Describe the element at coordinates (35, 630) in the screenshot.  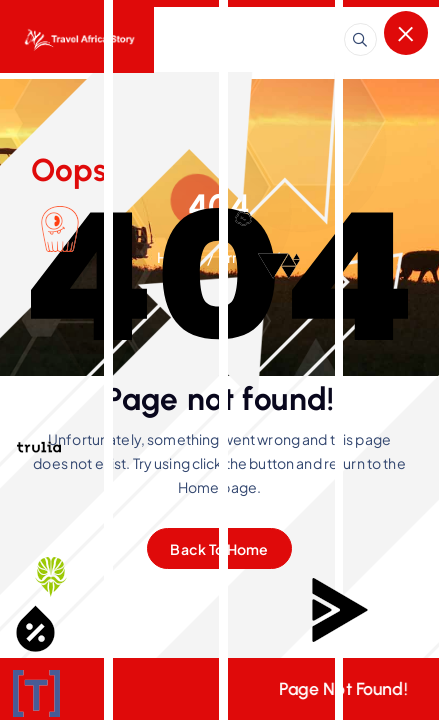
I see `indicates current humidity level` at that location.